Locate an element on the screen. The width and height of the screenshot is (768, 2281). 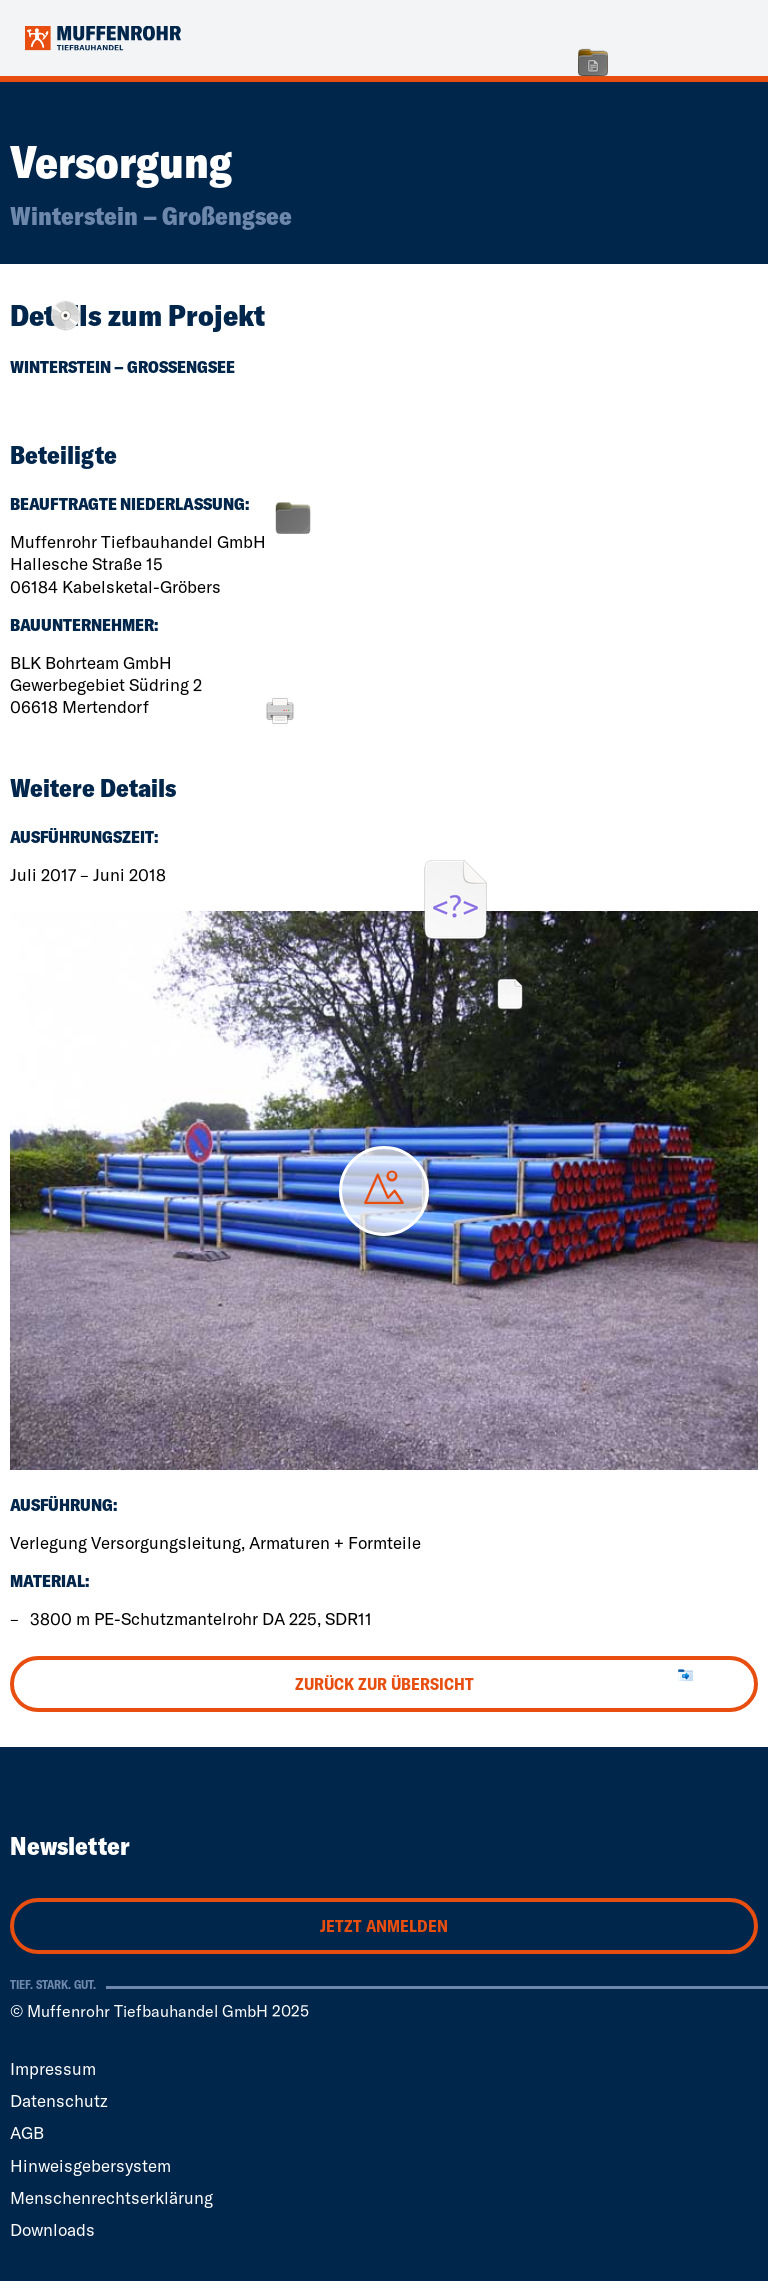
an empty or blank file with no content is located at coordinates (510, 994).